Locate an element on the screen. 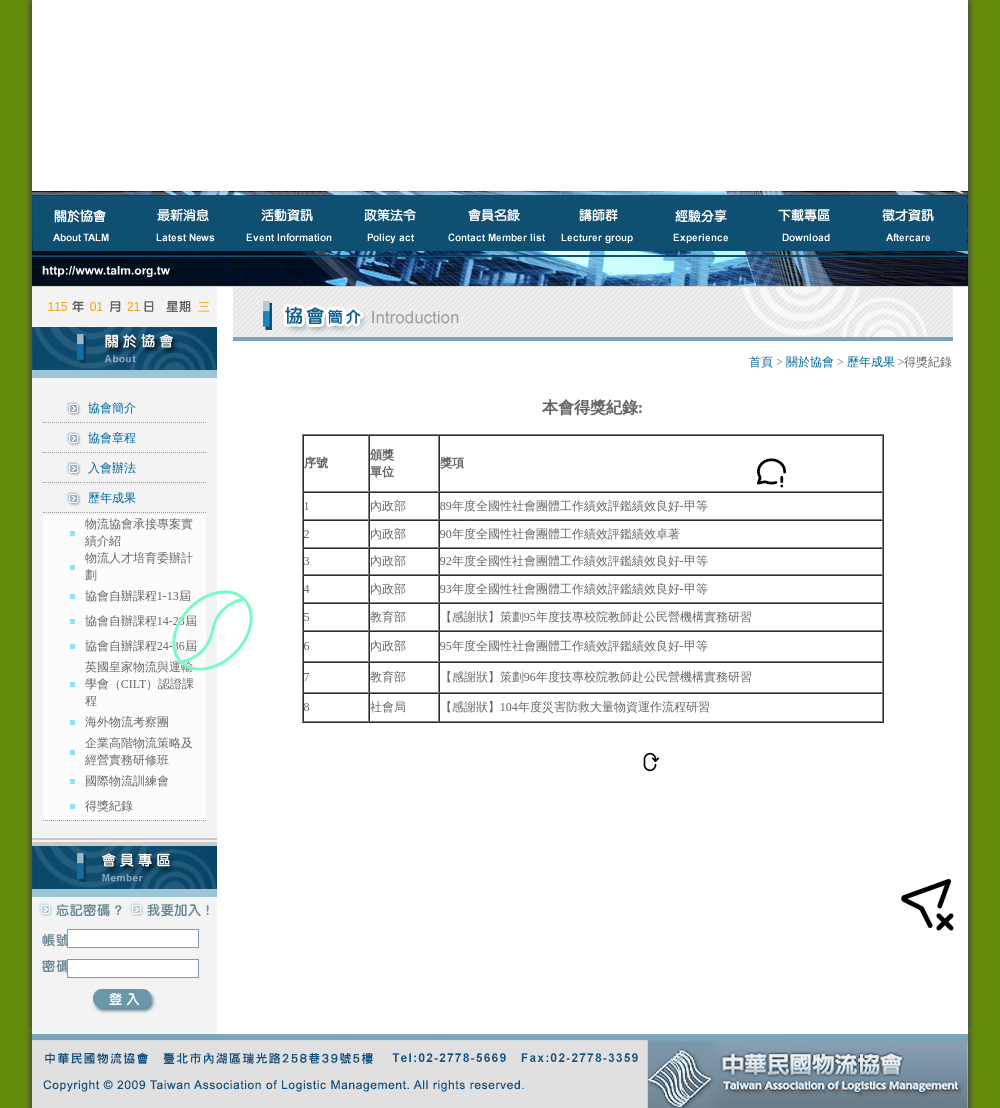  disable location sharing is located at coordinates (926, 903).